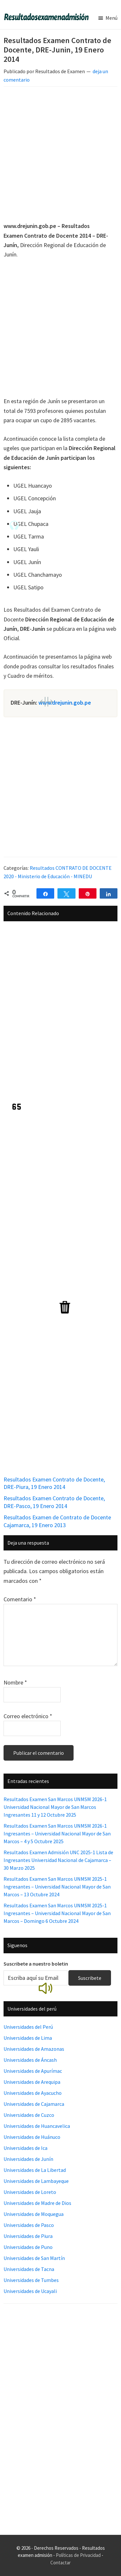 This screenshot has width=121, height=2576. Describe the element at coordinates (16, 1106) in the screenshot. I see `displays the number 65 as a label or badge` at that location.